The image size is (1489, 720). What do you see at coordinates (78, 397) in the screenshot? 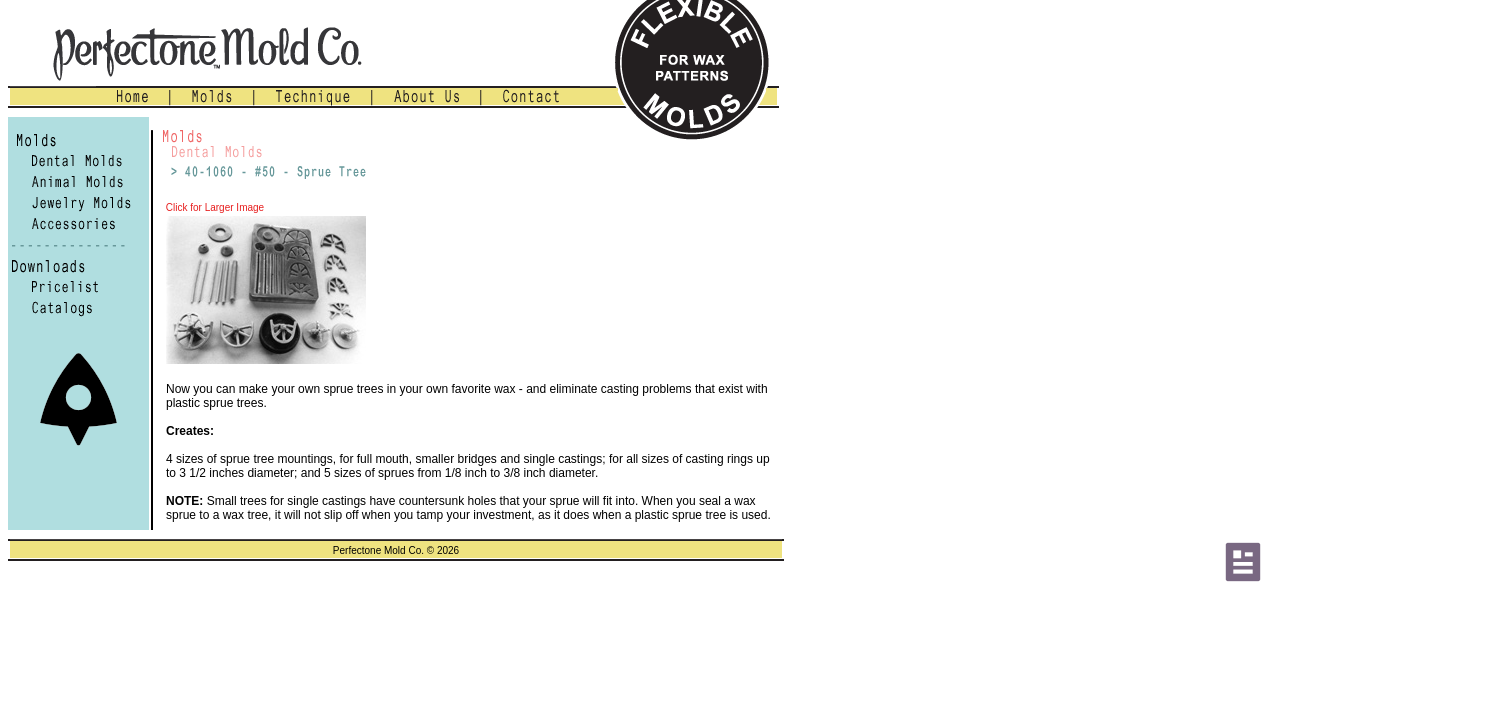
I see `launch or start an application` at bounding box center [78, 397].